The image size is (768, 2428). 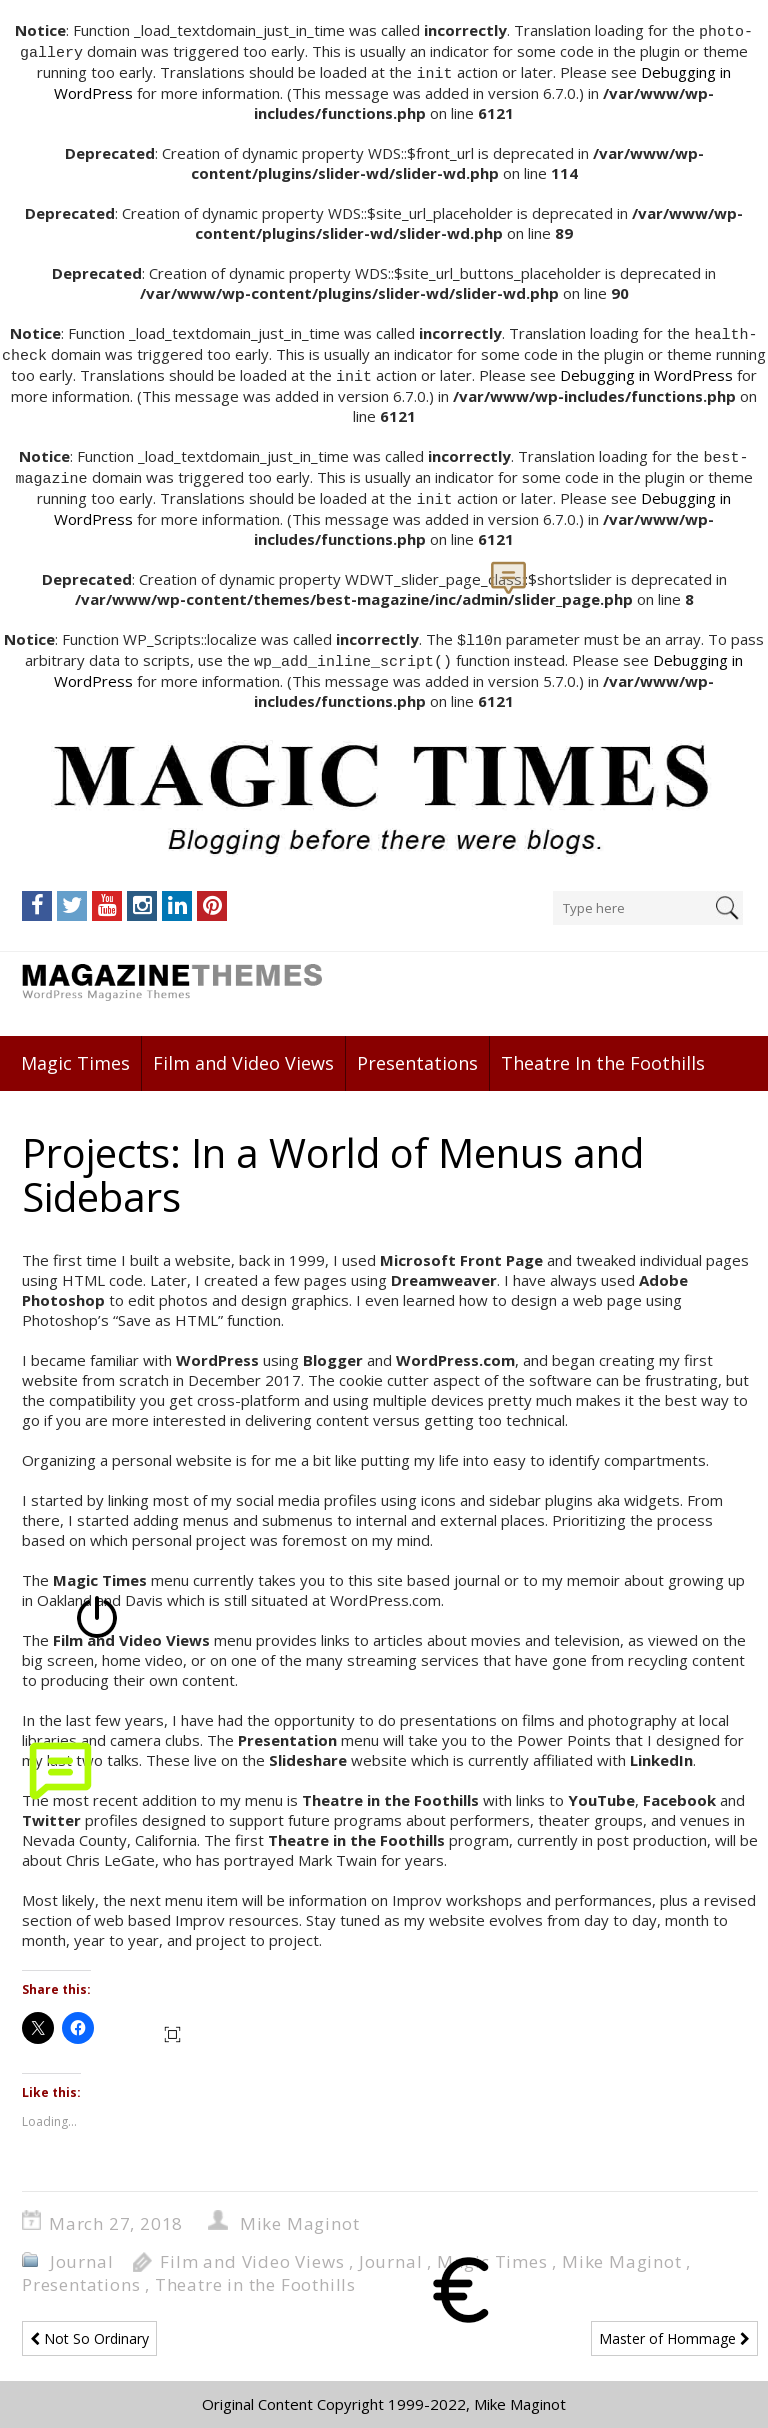 What do you see at coordinates (172, 2034) in the screenshot?
I see `scan a QR code or barcode` at bounding box center [172, 2034].